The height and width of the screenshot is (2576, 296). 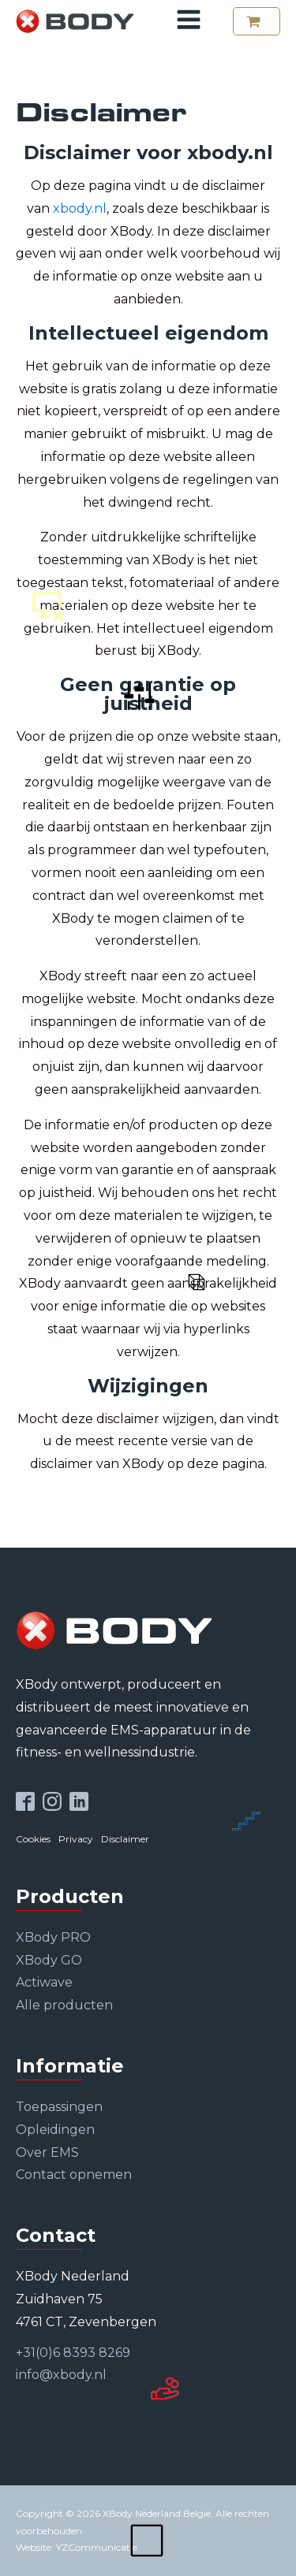 What do you see at coordinates (246, 1821) in the screenshot?
I see `navigate to stairs or level changes` at bounding box center [246, 1821].